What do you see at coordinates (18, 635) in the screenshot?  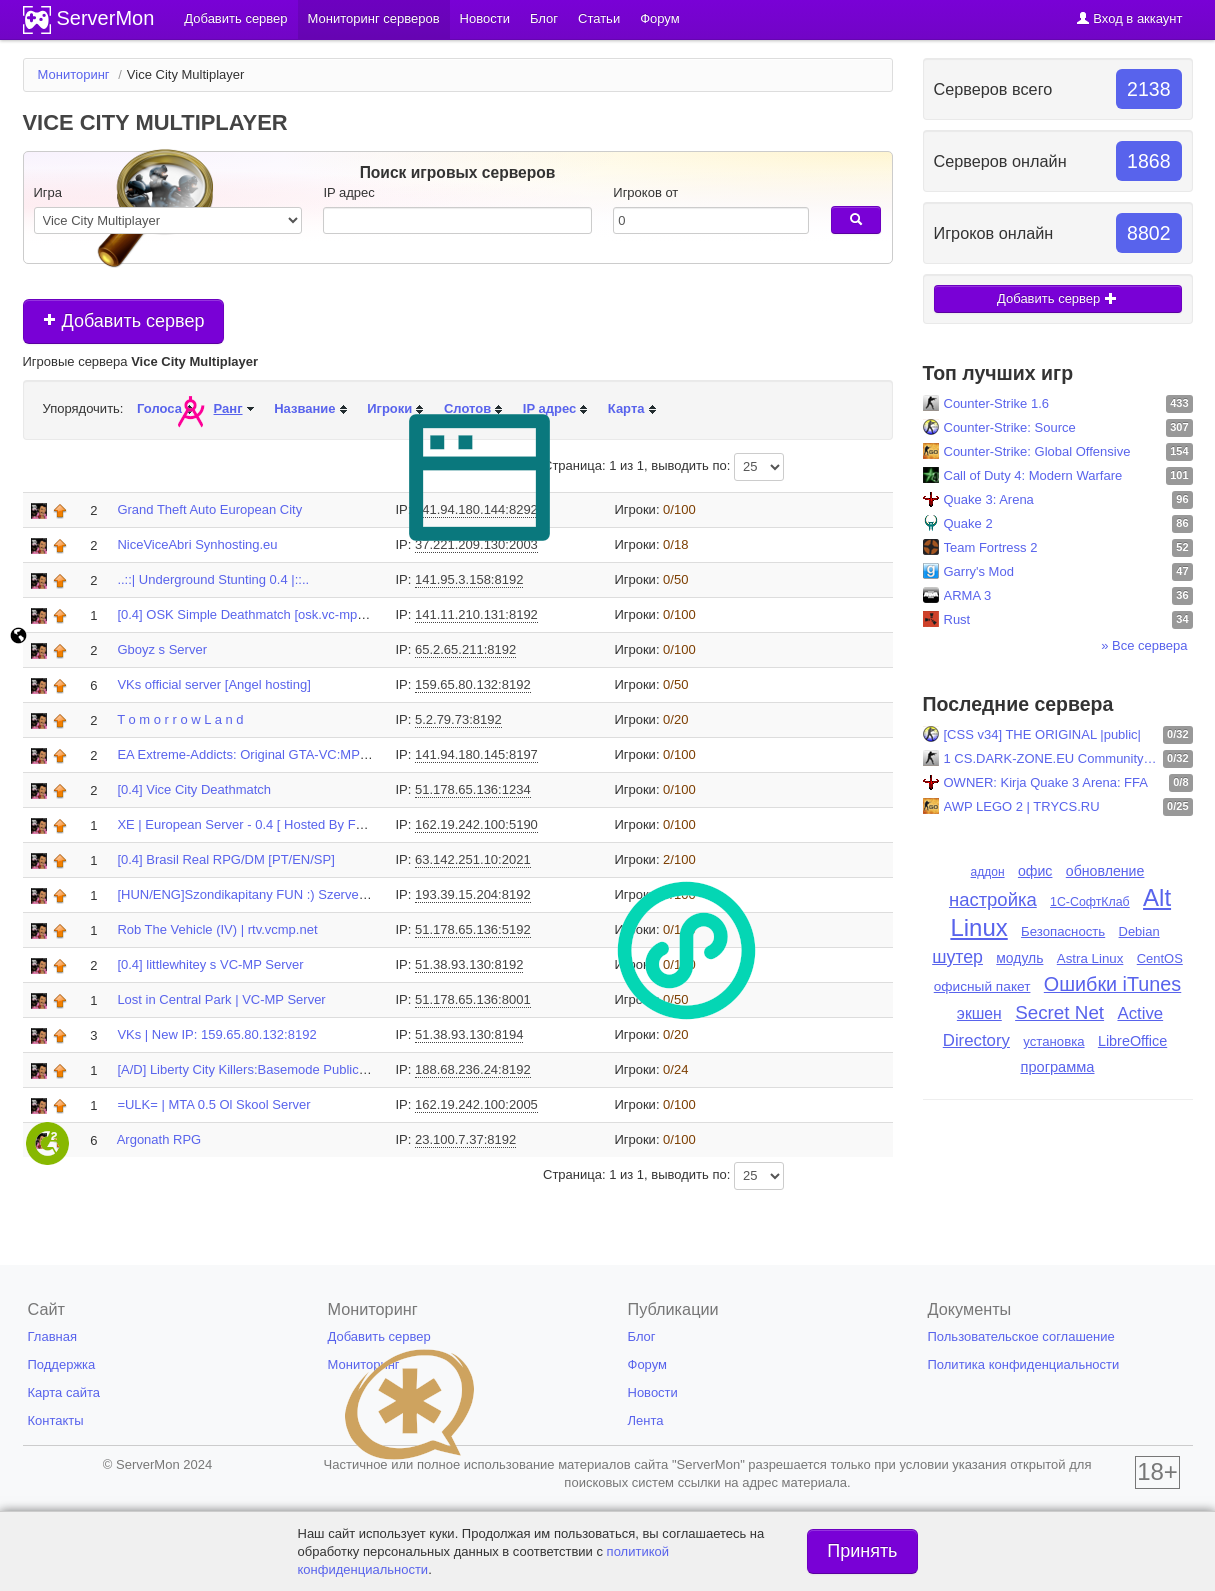 I see `view global or worldwide settings` at bounding box center [18, 635].